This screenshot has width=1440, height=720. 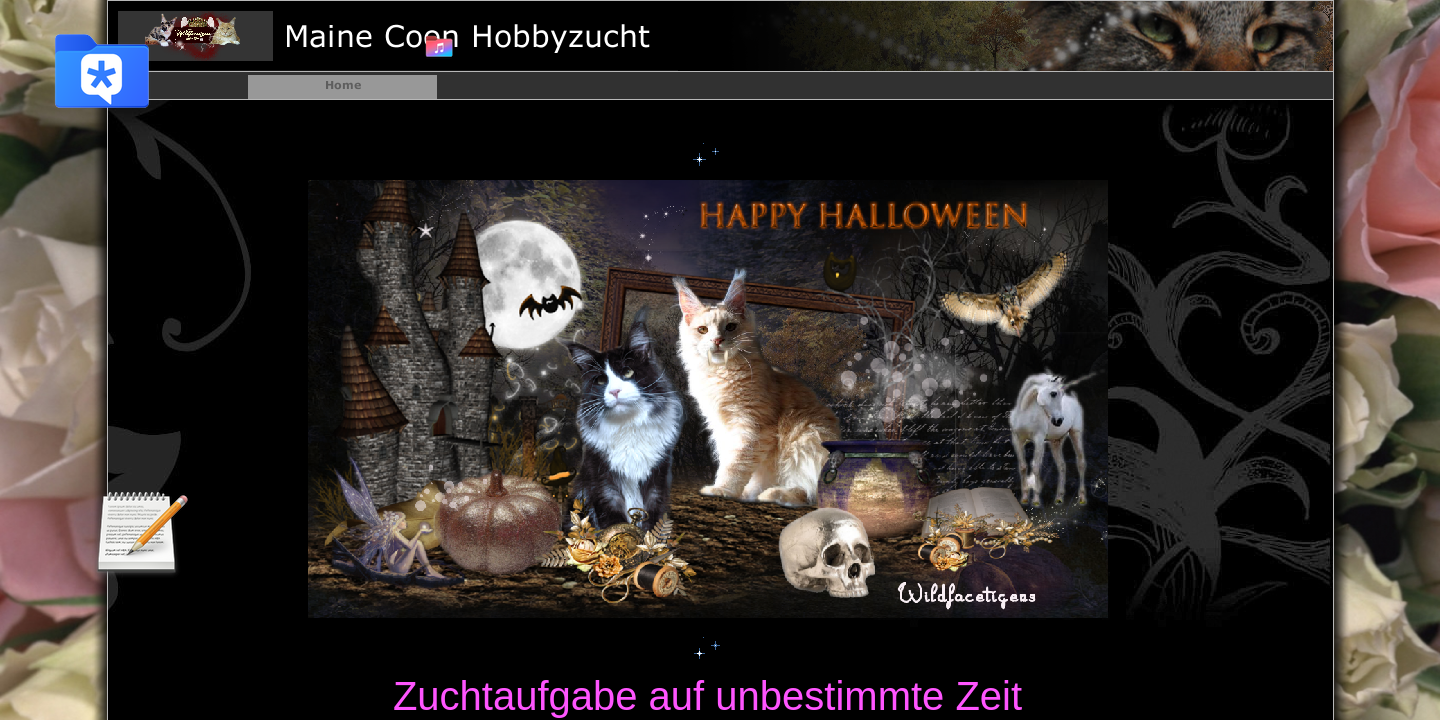 What do you see at coordinates (139, 529) in the screenshot?
I see `open text editor application` at bounding box center [139, 529].